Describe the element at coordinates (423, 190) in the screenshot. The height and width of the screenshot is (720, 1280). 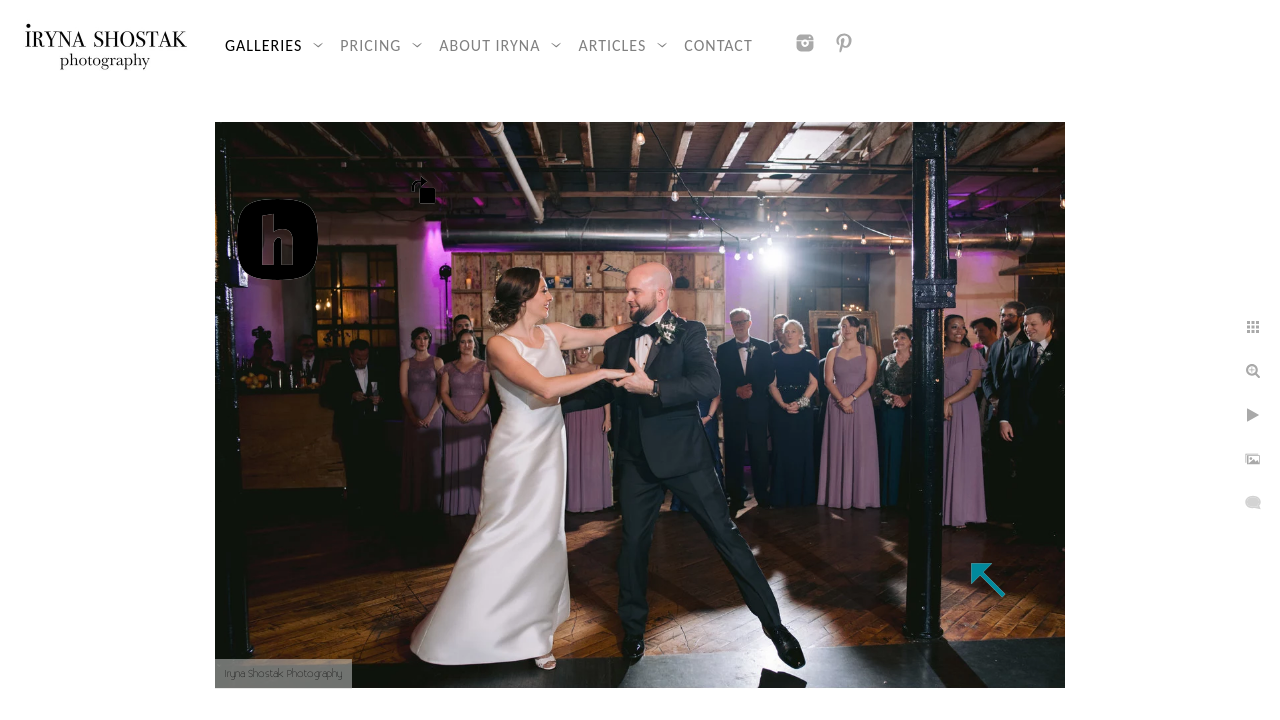
I see `rotate object clockwise` at that location.